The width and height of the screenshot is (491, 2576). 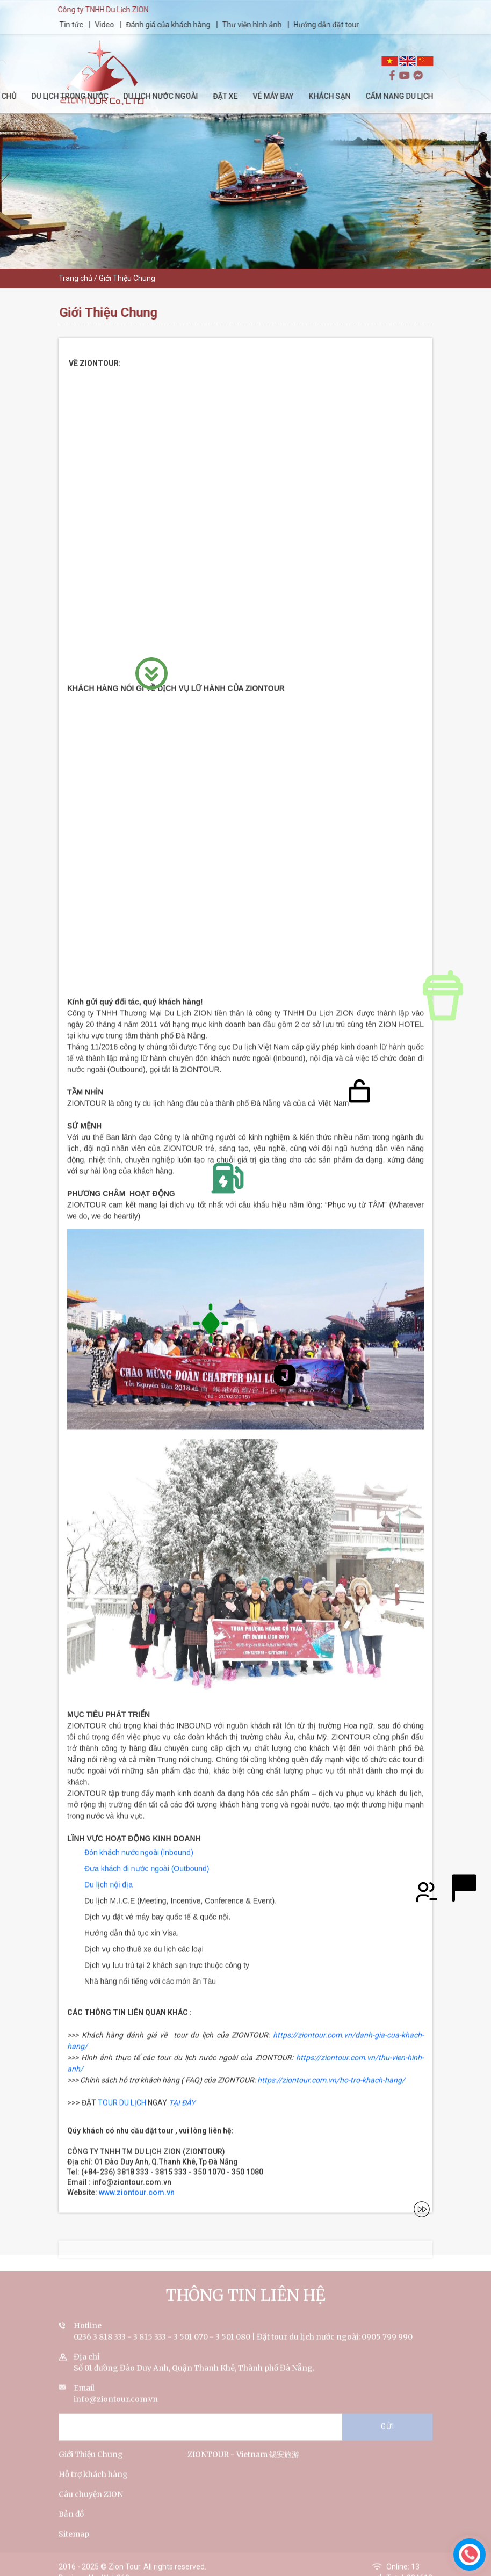 What do you see at coordinates (422, 2209) in the screenshot?
I see `skip forward in media playback` at bounding box center [422, 2209].